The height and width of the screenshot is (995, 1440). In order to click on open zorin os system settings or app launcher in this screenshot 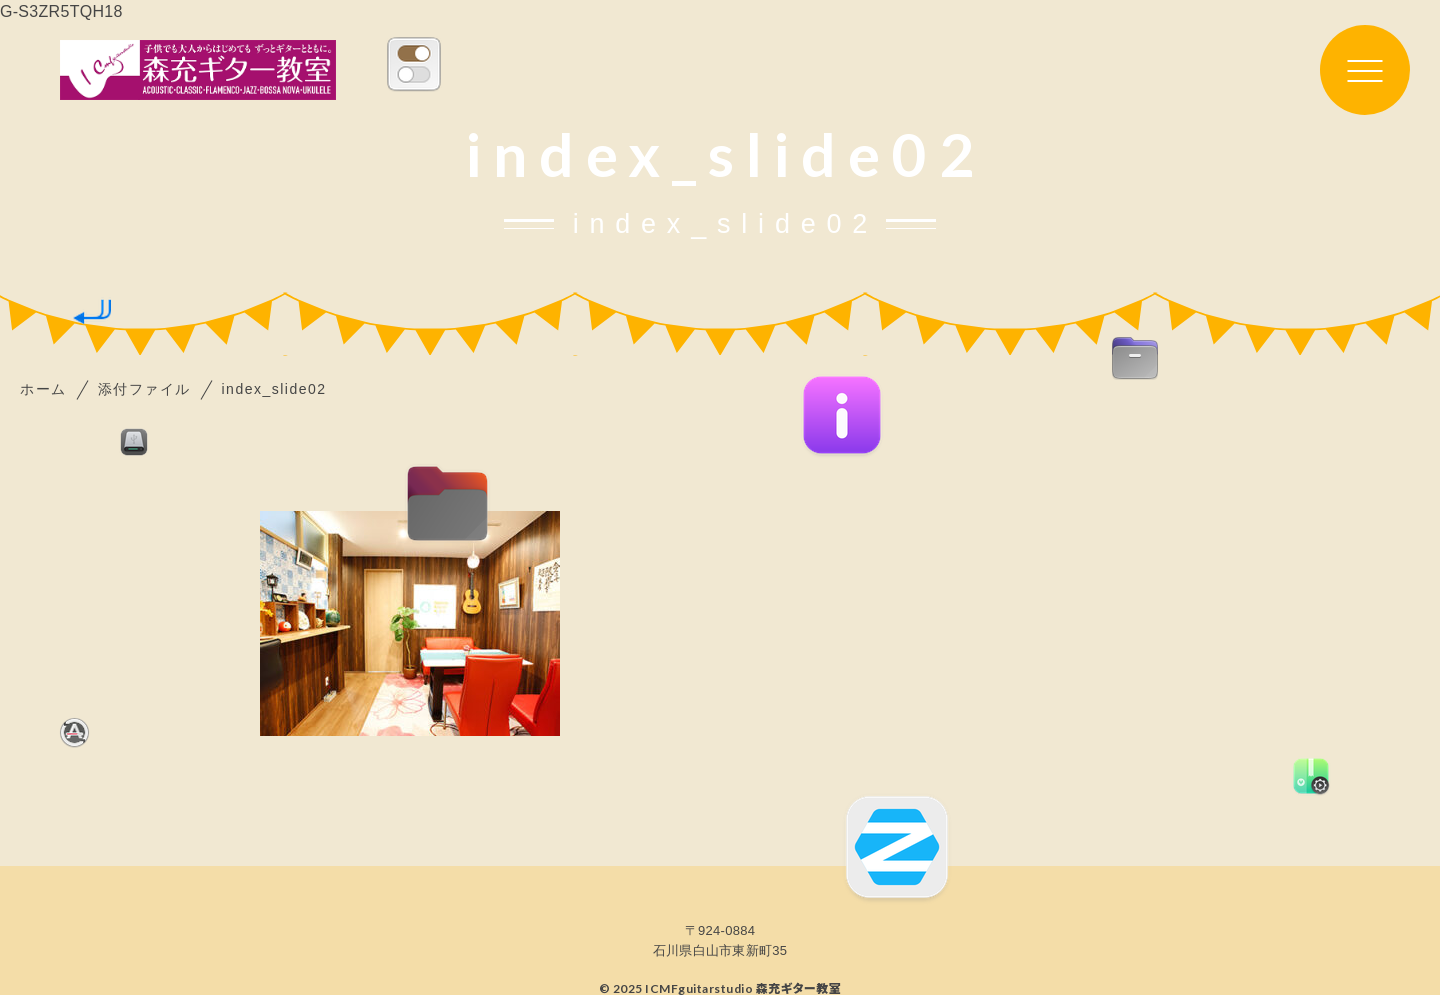, I will do `click(897, 847)`.